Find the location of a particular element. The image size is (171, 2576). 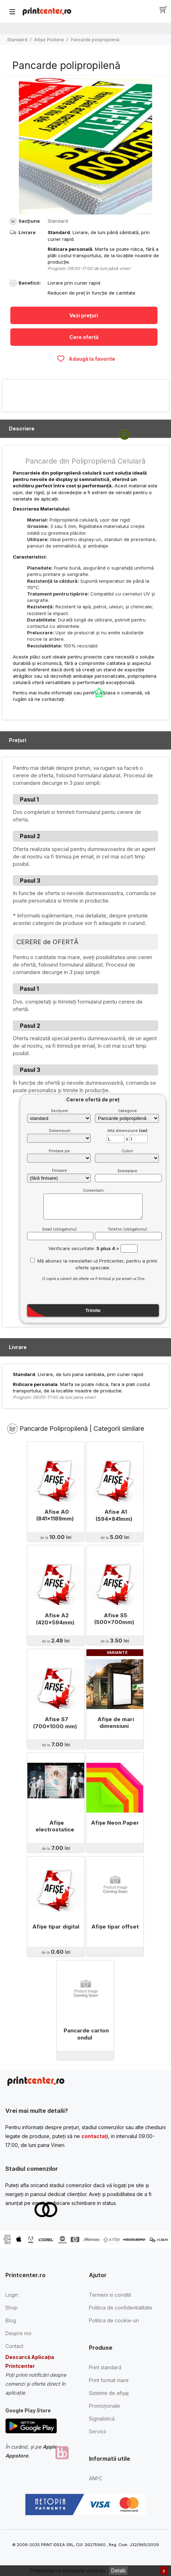

pay with mastercard is located at coordinates (46, 2210).